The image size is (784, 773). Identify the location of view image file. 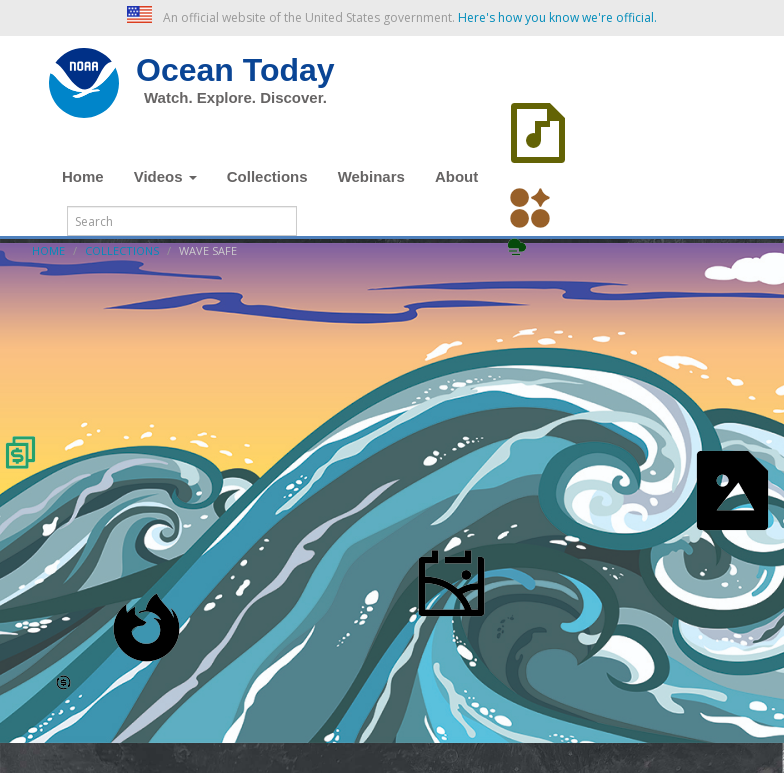
(732, 490).